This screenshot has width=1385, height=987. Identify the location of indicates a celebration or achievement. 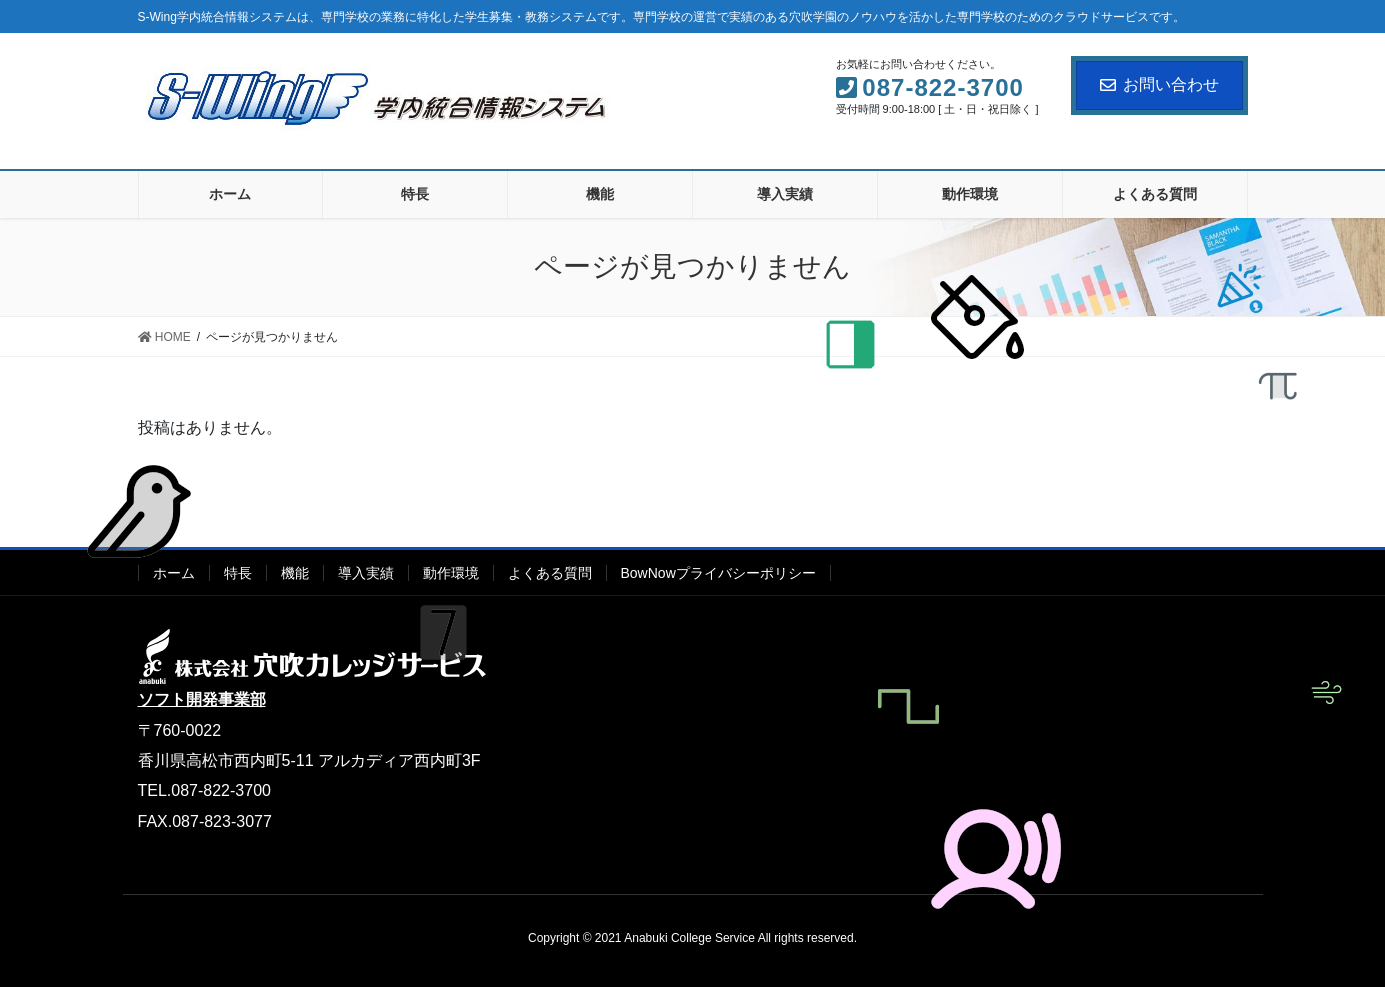
(1237, 288).